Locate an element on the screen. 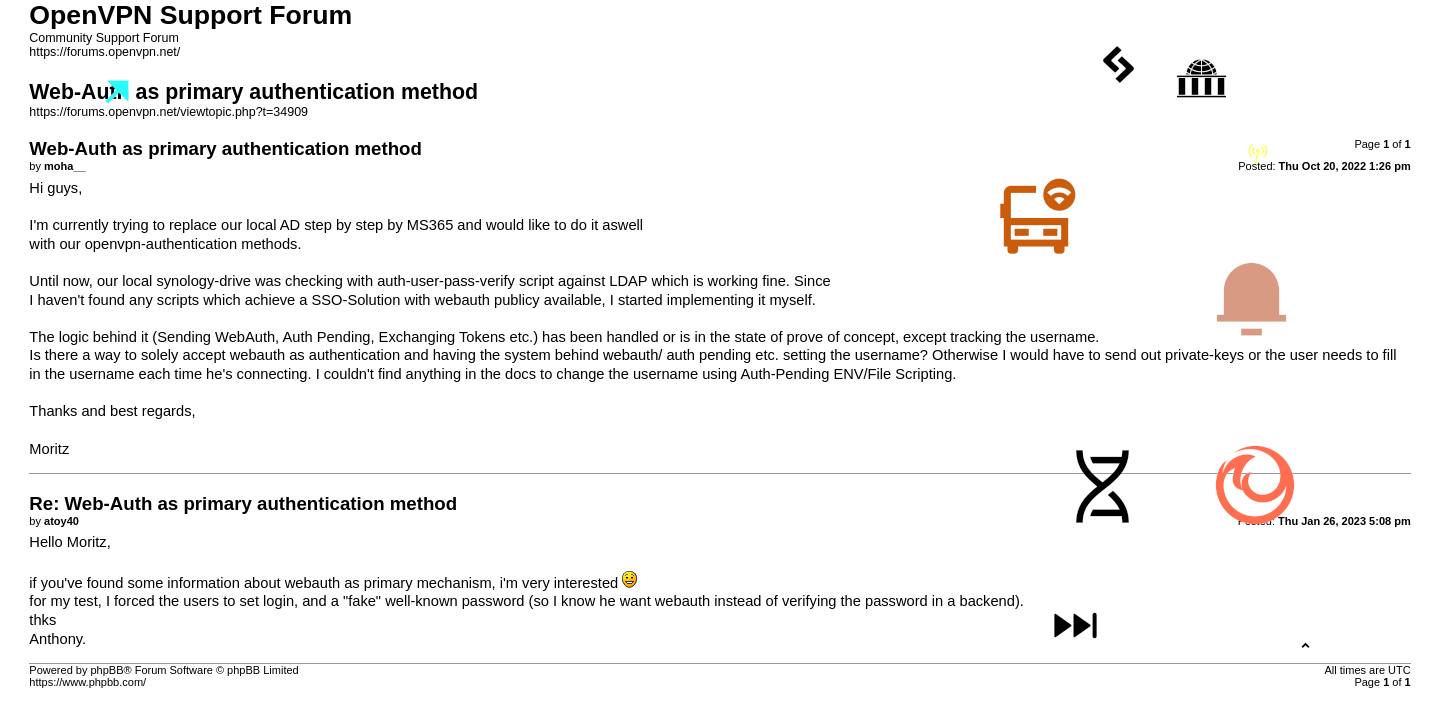 This screenshot has width=1440, height=720. skip to the end of the track is located at coordinates (1075, 625).